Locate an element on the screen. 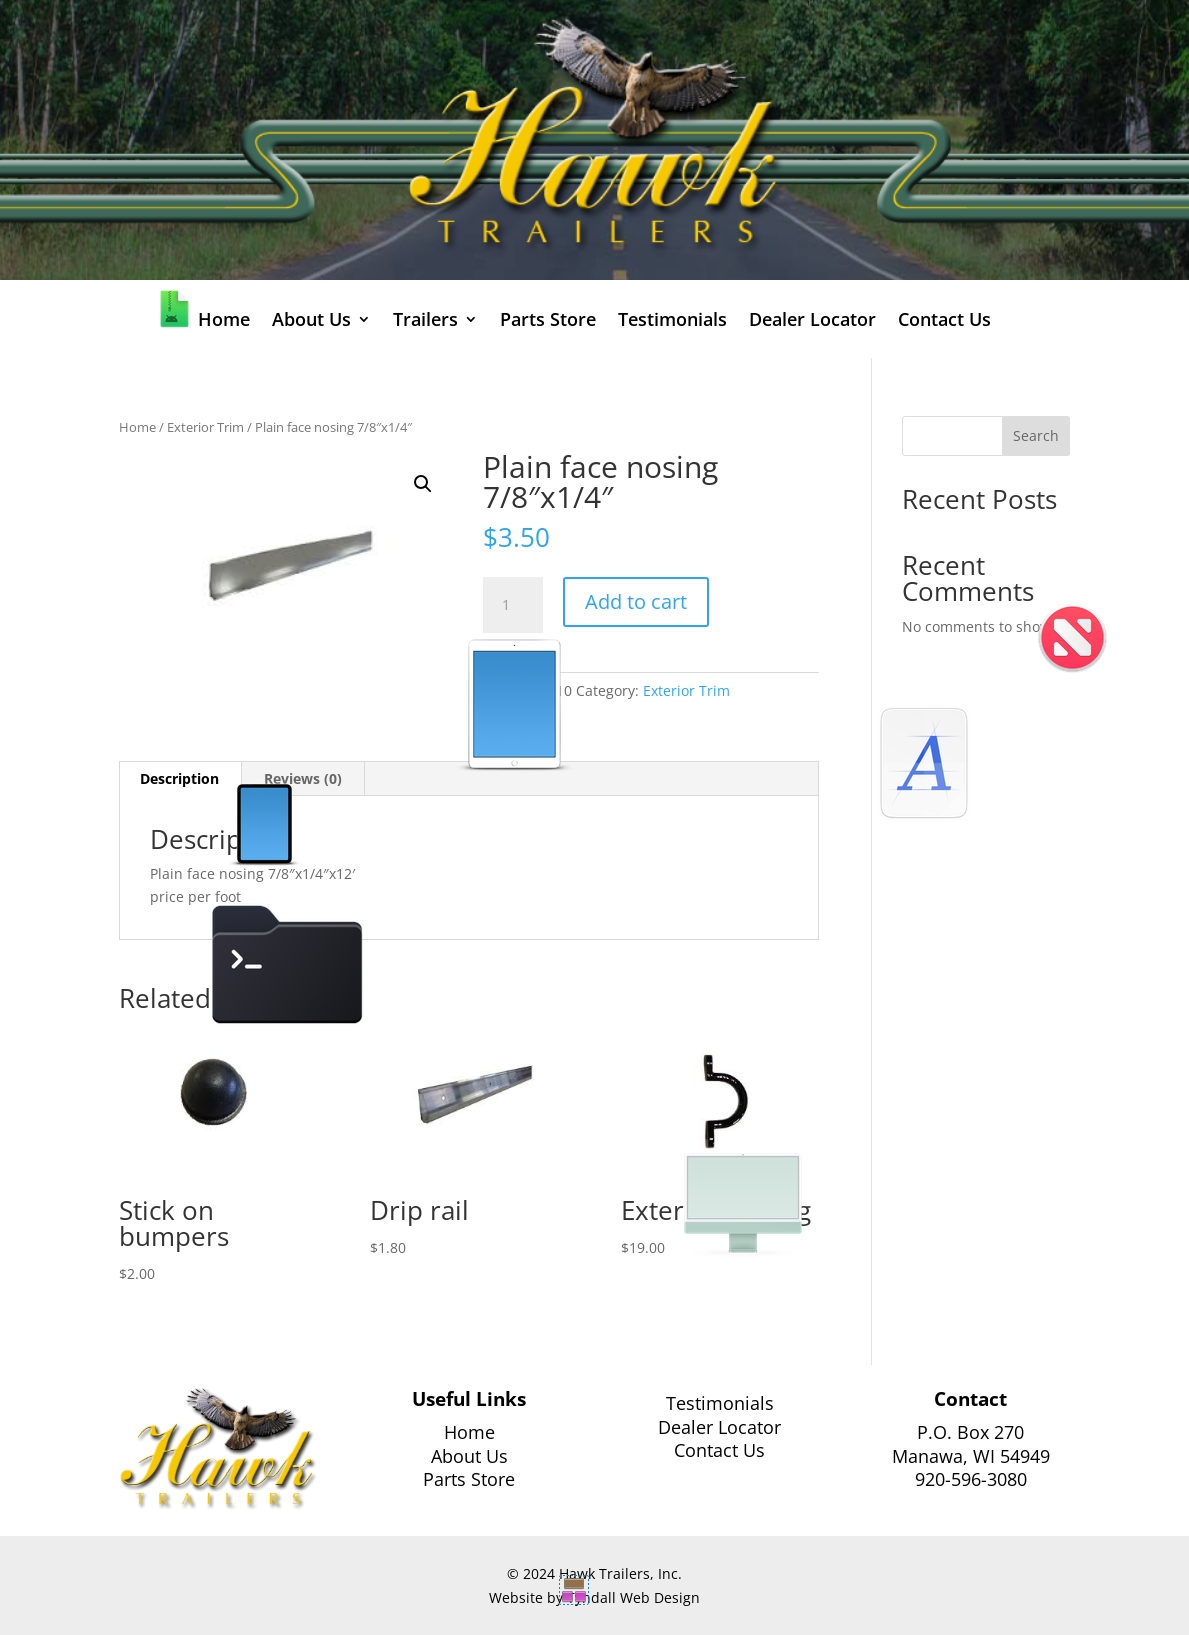 The width and height of the screenshot is (1189, 1635). iPad Mini device icon is located at coordinates (264, 815).